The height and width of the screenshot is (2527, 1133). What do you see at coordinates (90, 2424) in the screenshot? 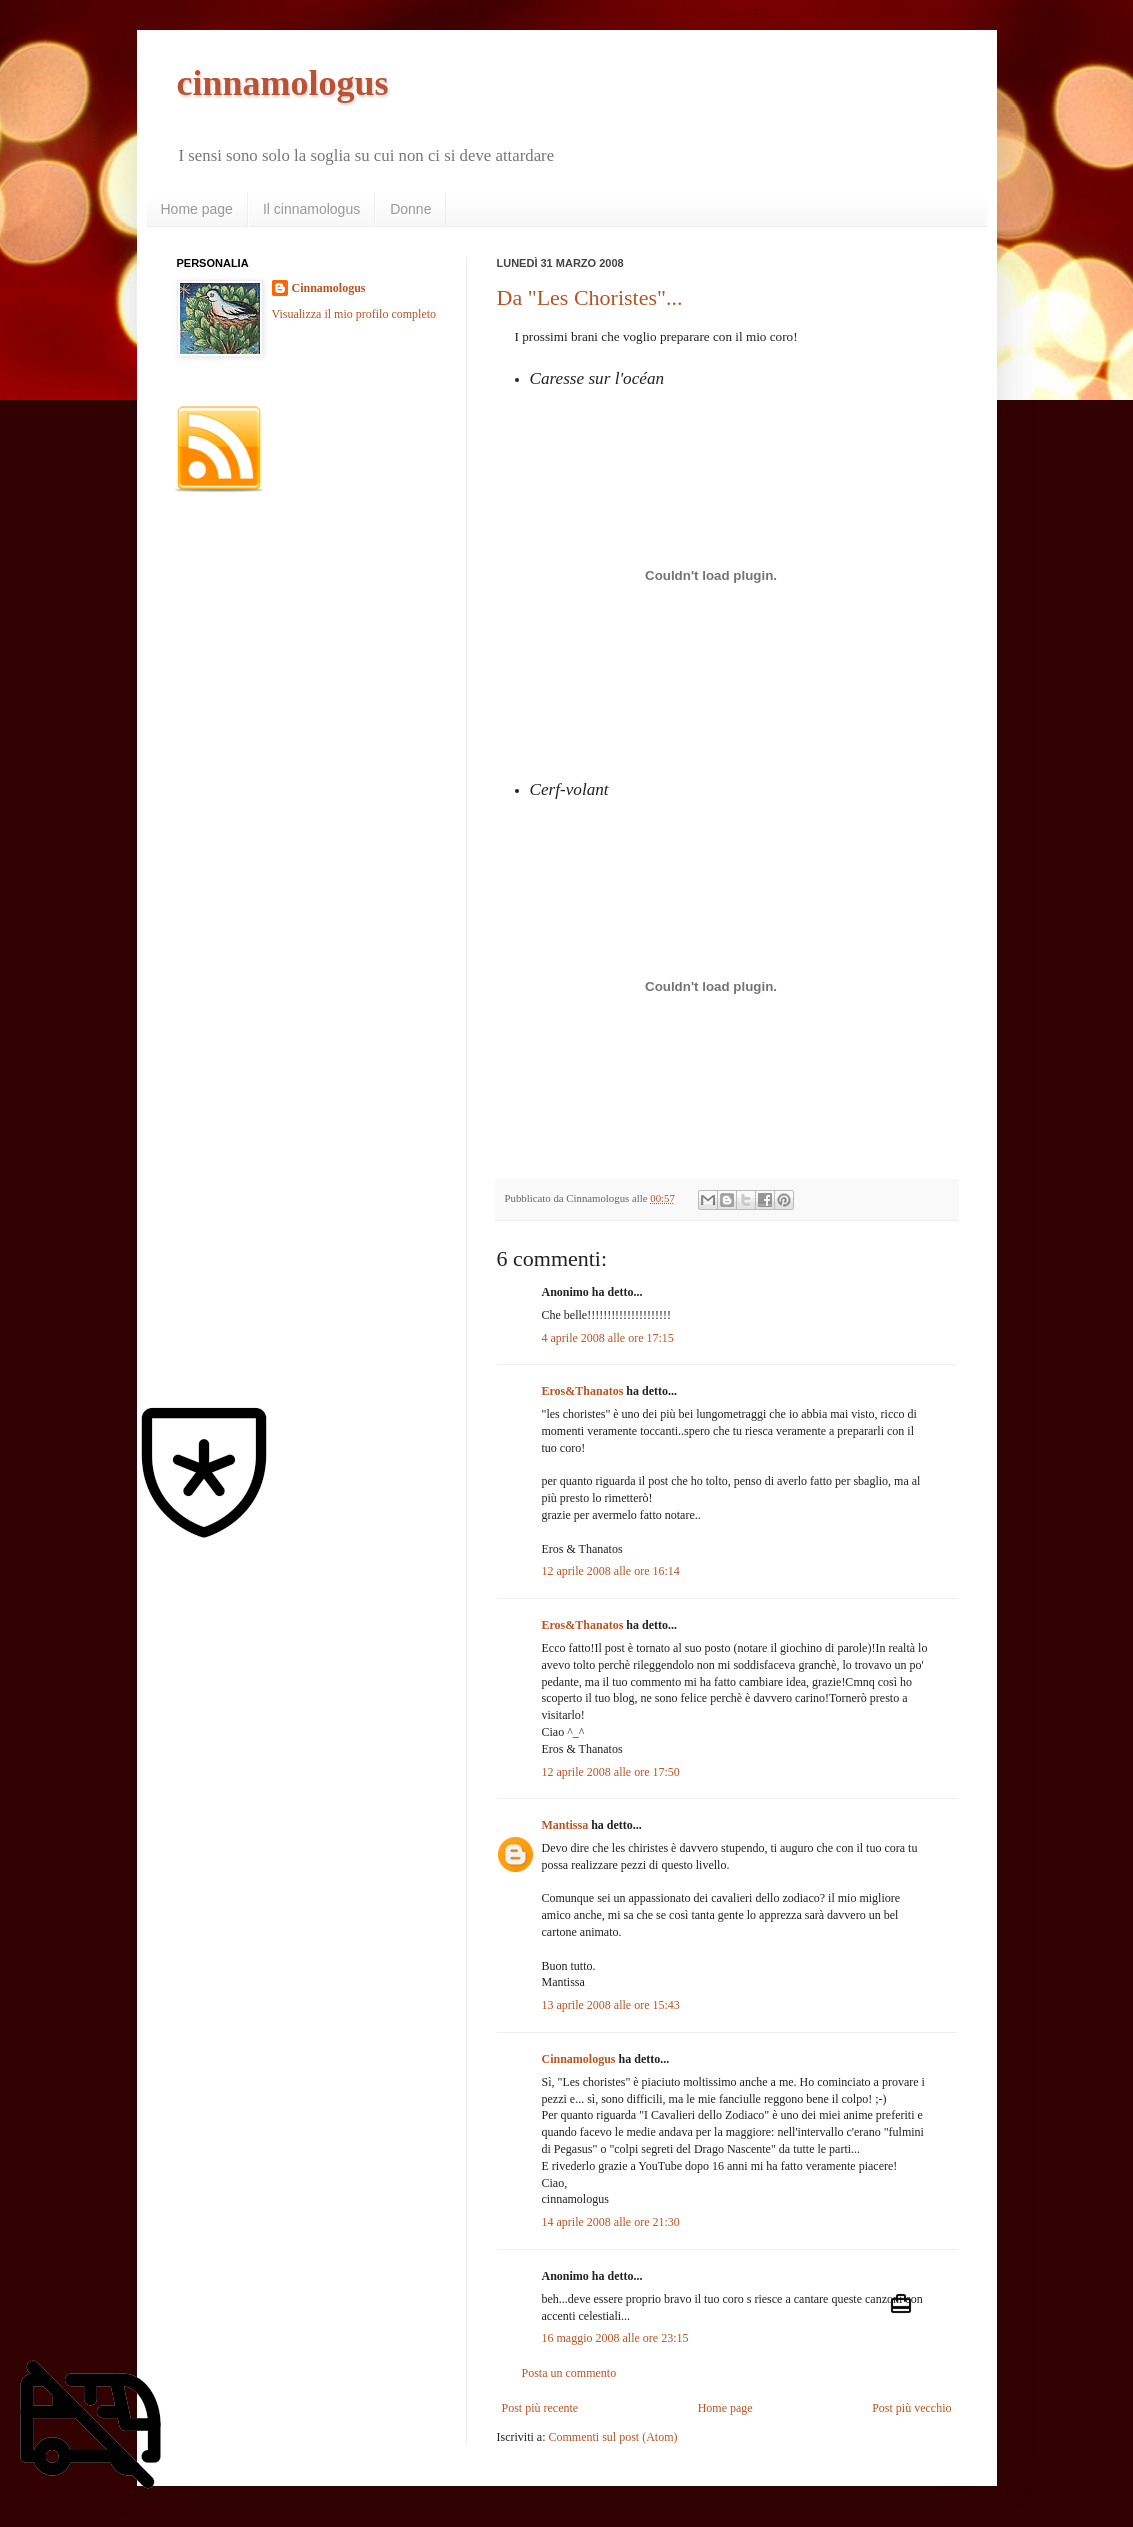
I see `bus service unavailable or cancelled` at bounding box center [90, 2424].